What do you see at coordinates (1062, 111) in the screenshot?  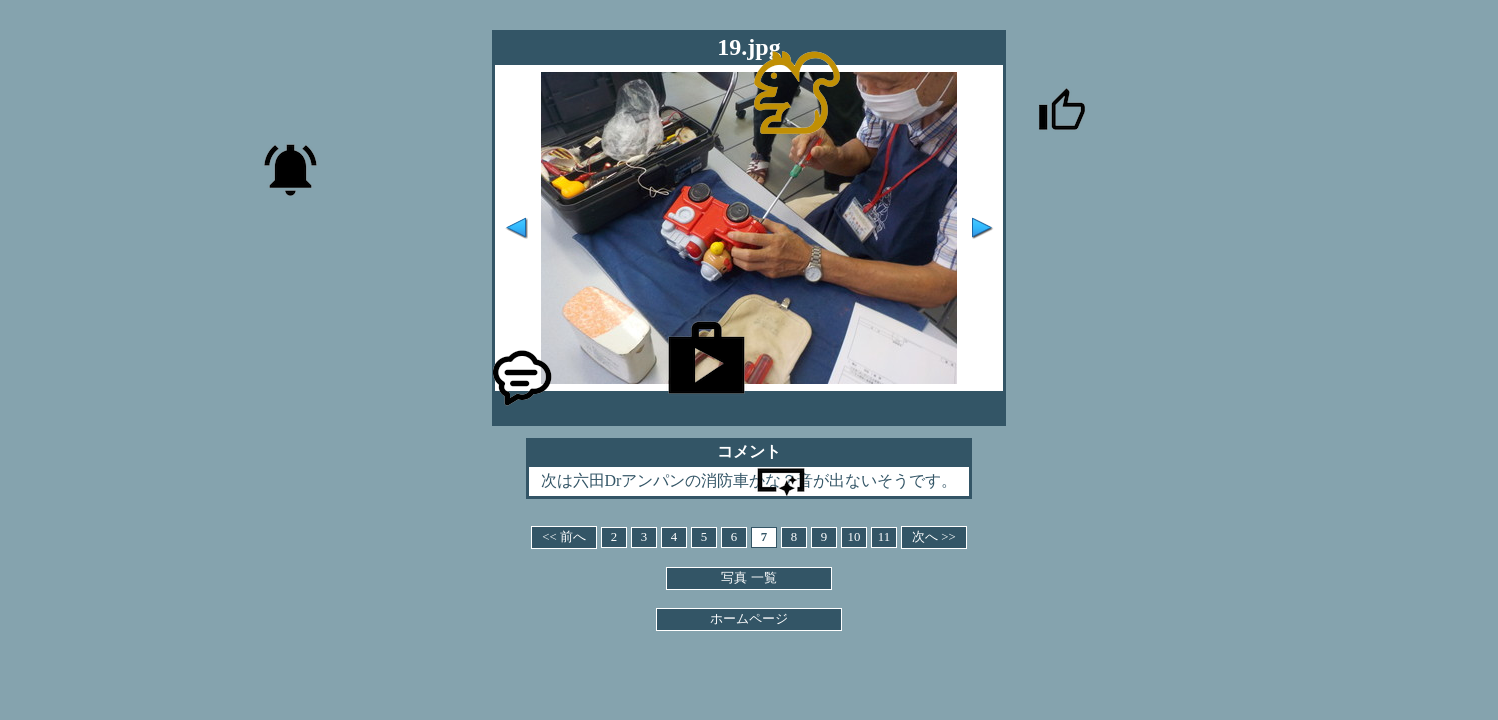 I see `like or upvote content` at bounding box center [1062, 111].